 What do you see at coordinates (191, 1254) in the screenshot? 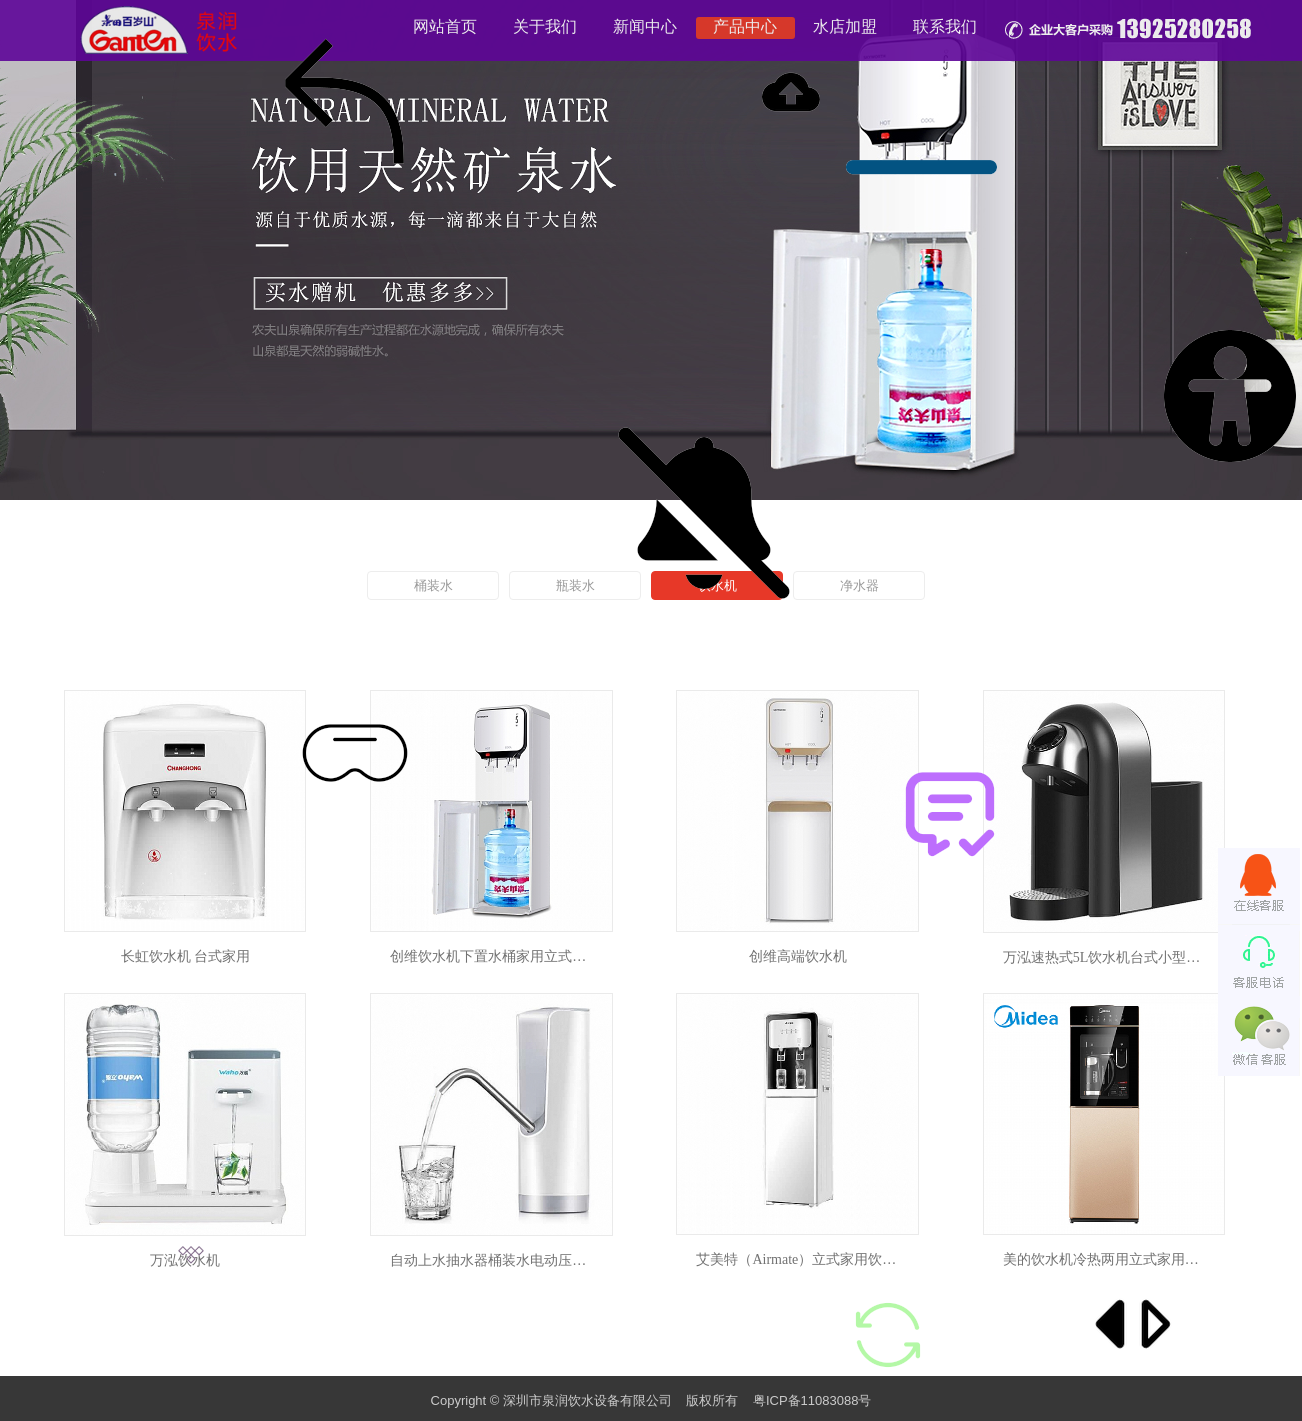
I see `open the Tidal music streaming app` at bounding box center [191, 1254].